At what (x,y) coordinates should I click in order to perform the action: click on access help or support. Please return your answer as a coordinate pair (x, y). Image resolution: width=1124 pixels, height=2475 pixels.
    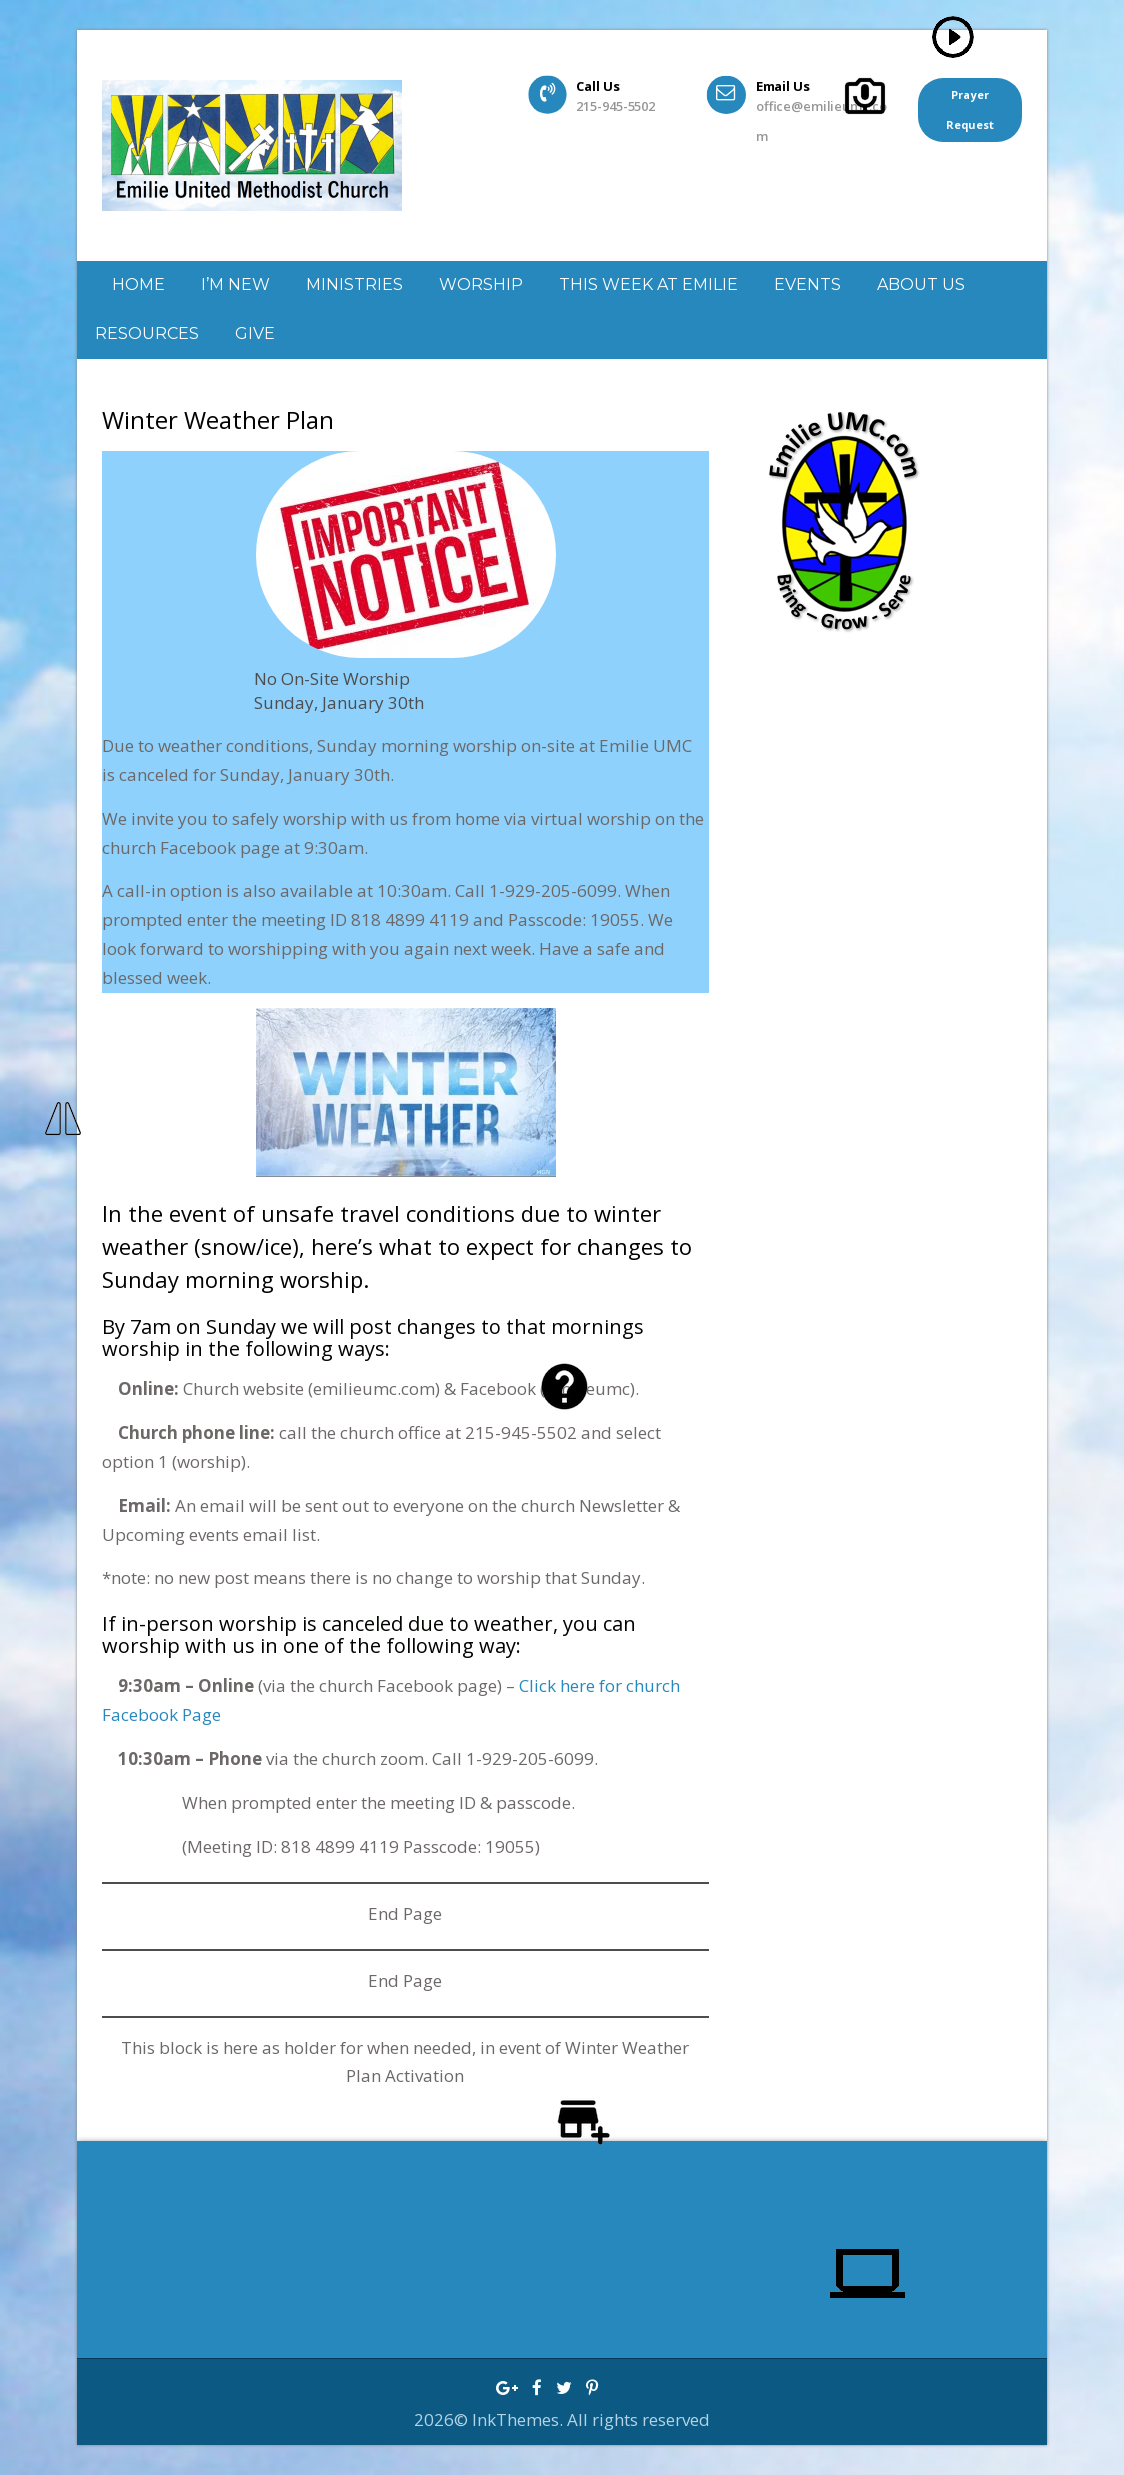
    Looking at the image, I should click on (564, 1386).